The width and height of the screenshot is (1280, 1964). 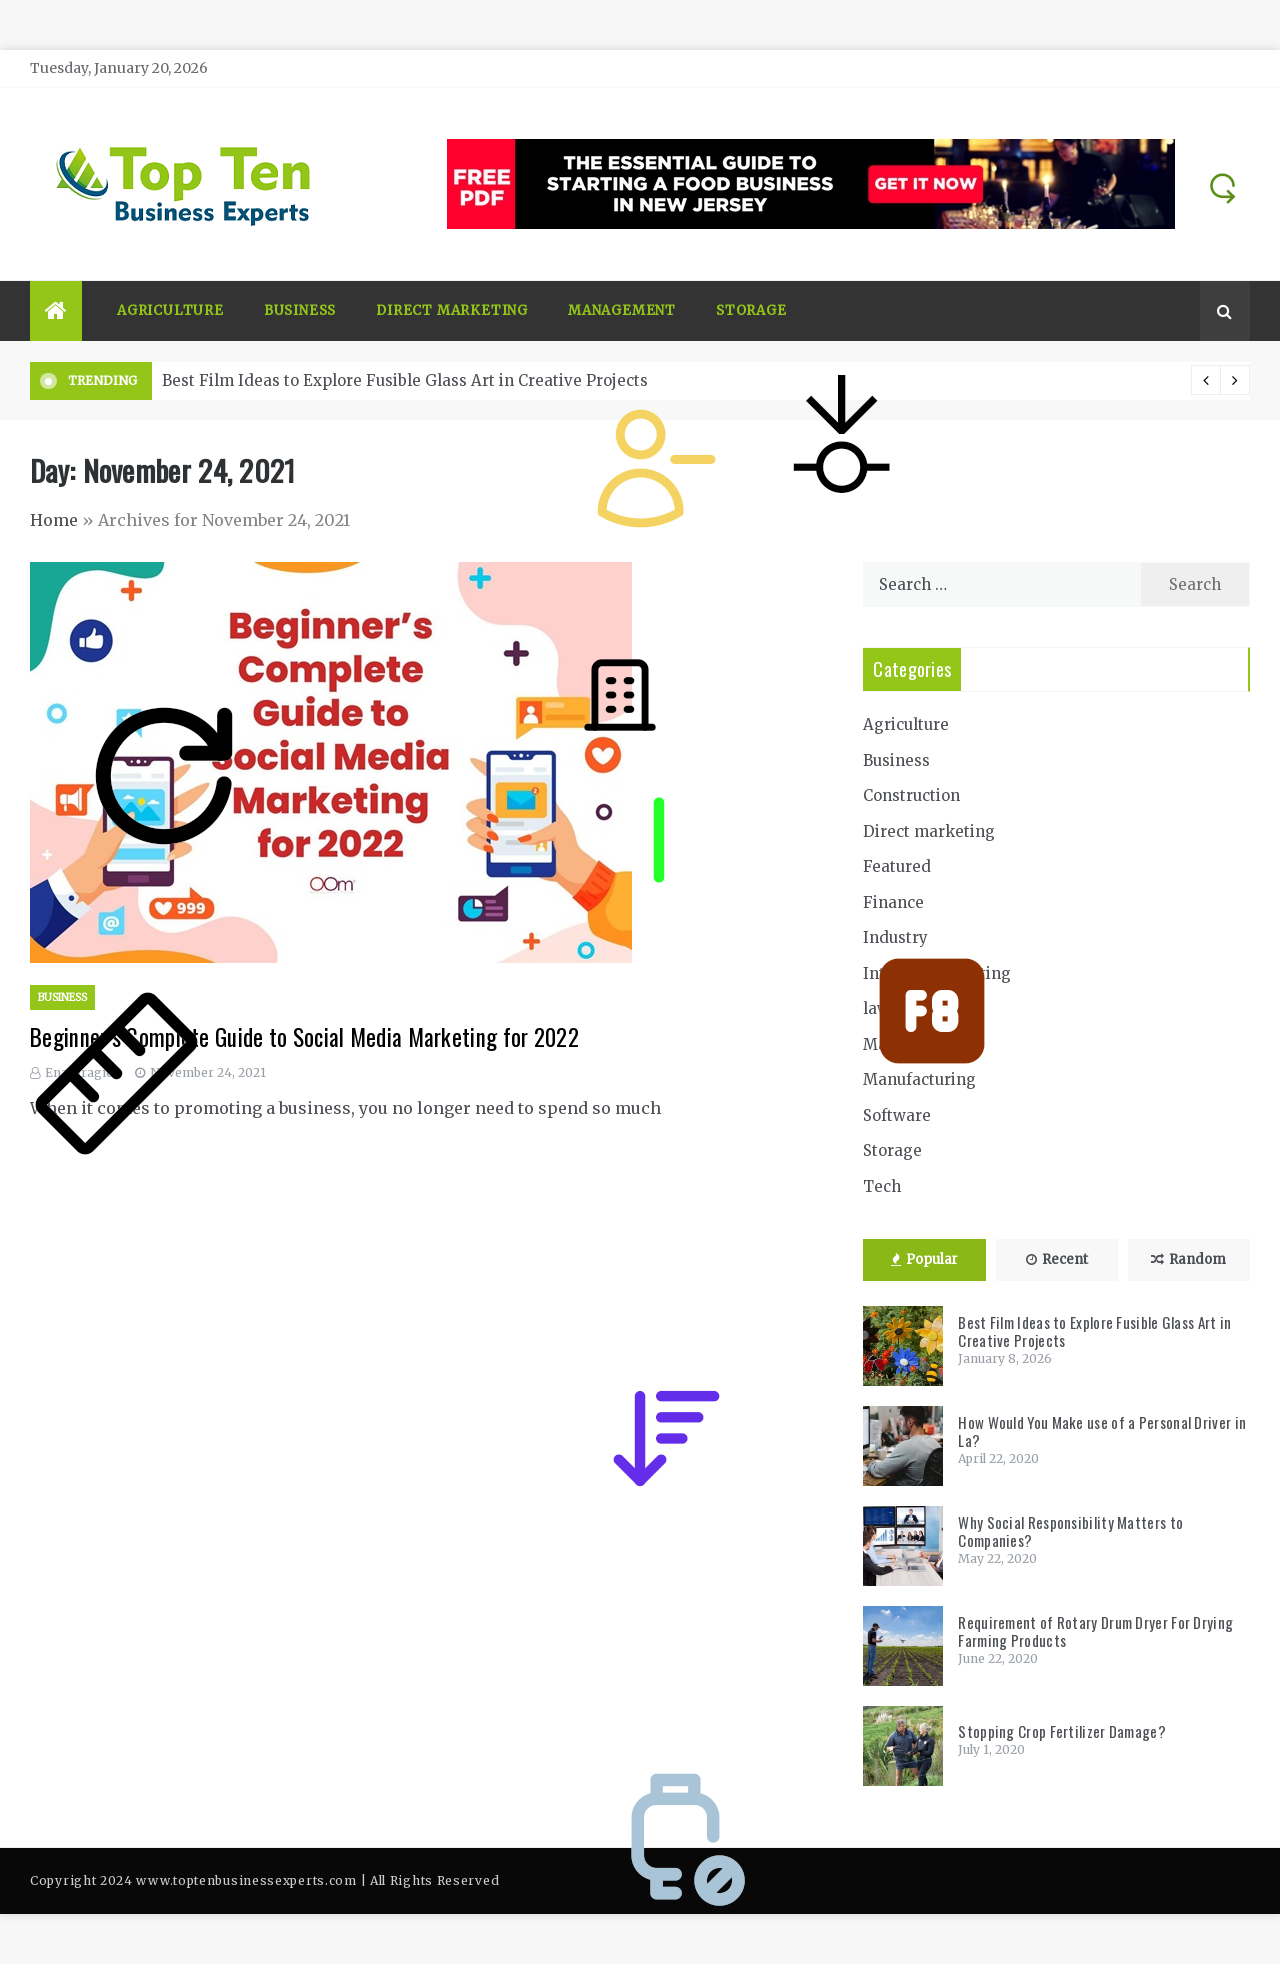 What do you see at coordinates (932, 1011) in the screenshot?
I see `Facebook F8 developer conference logo or branding` at bounding box center [932, 1011].